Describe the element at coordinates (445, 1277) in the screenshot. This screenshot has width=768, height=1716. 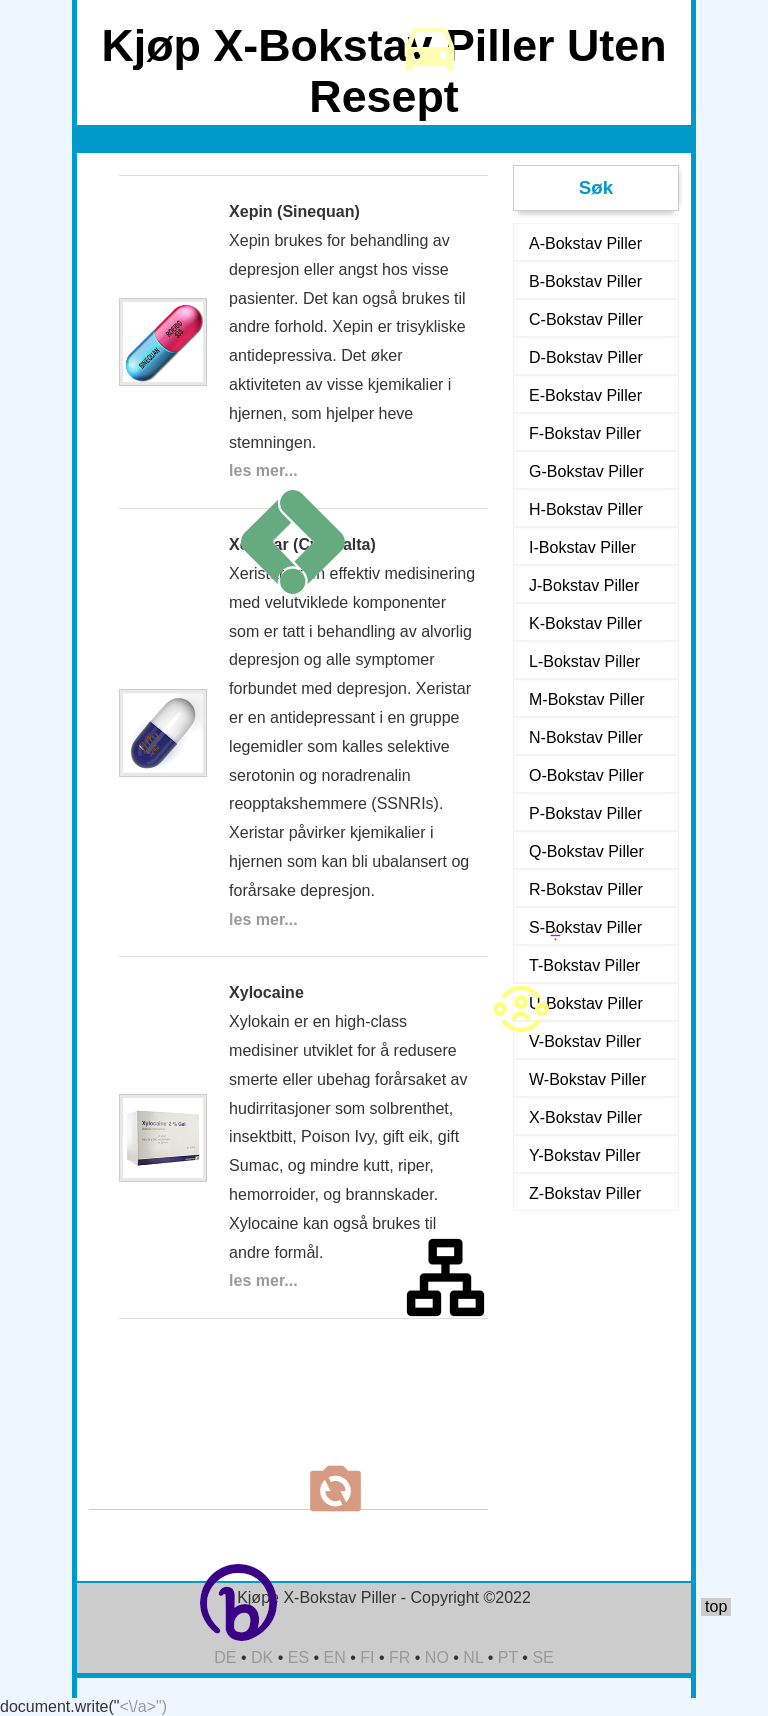
I see `view organization hierarchy` at that location.